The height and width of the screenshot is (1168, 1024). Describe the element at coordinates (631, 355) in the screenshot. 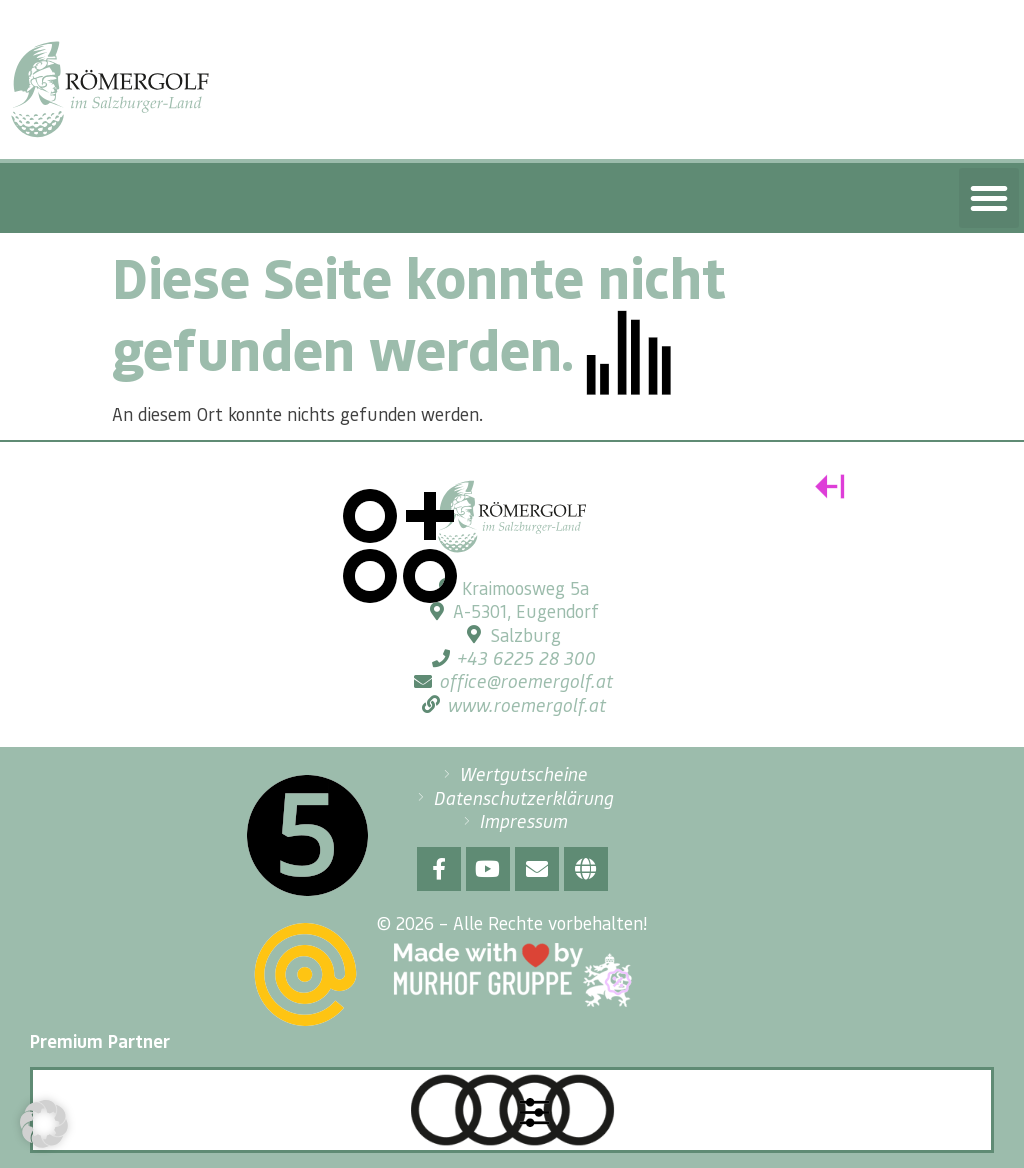

I see `view grouped bar chart data` at that location.